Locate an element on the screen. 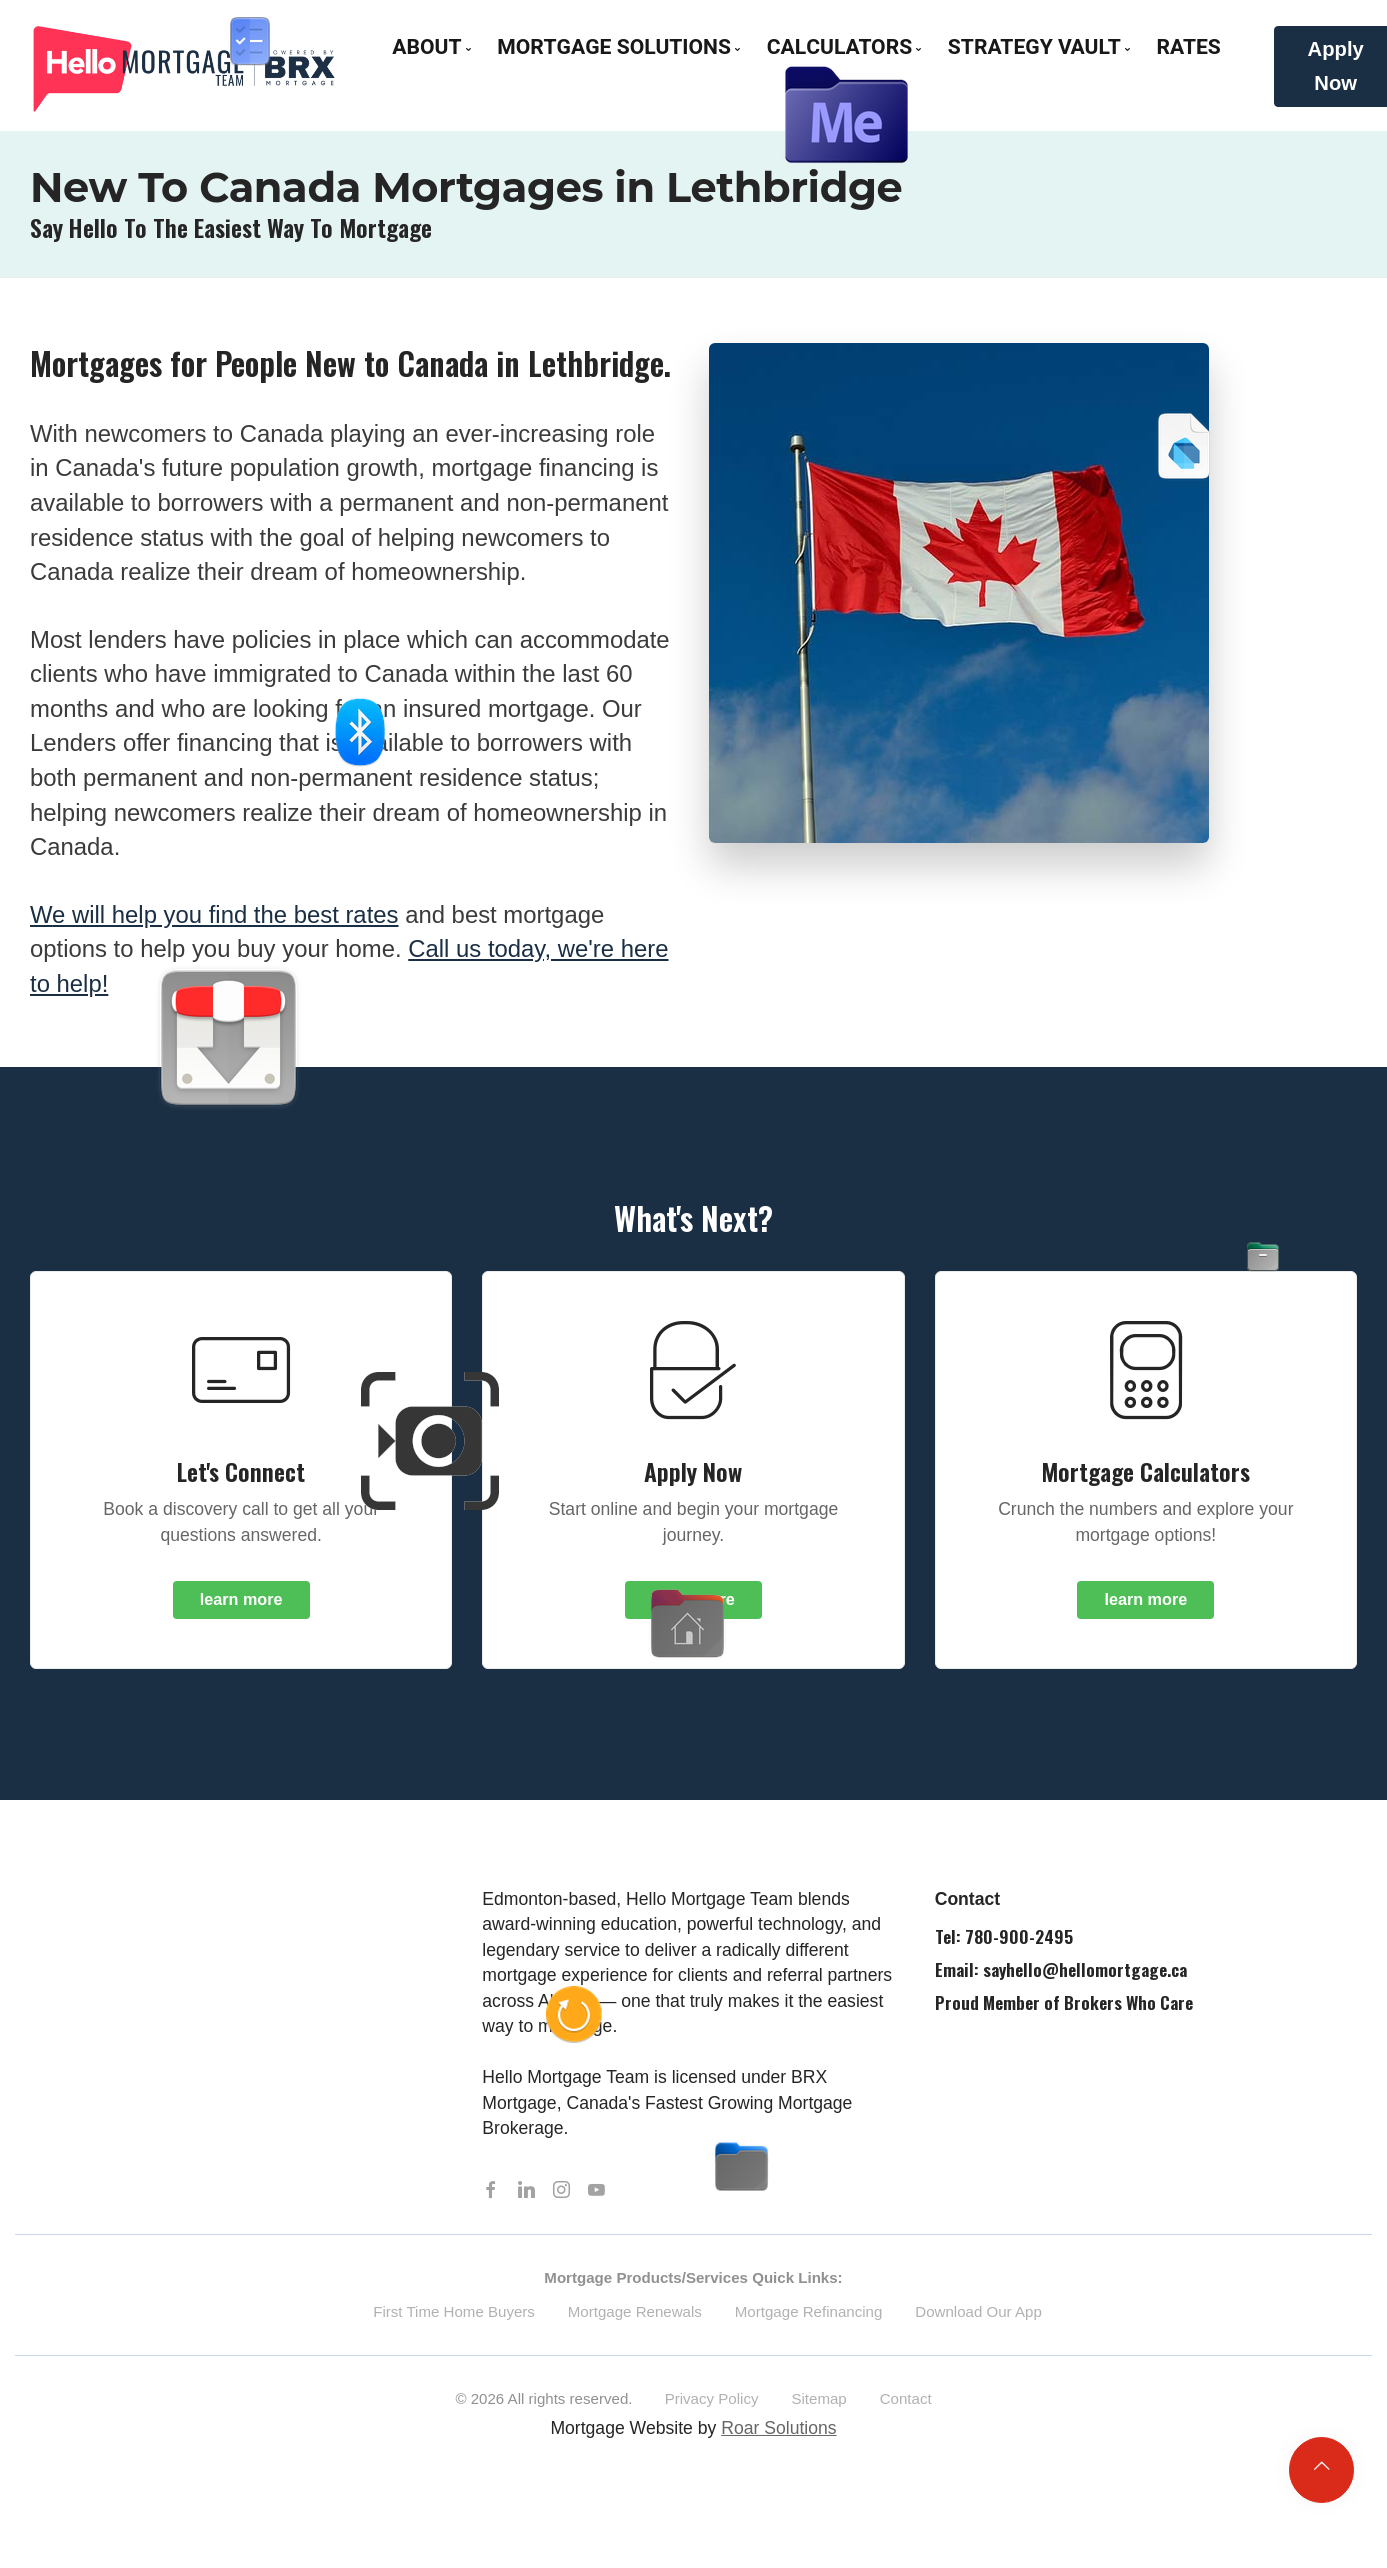 This screenshot has height=2568, width=1387. access your home folder is located at coordinates (687, 1623).